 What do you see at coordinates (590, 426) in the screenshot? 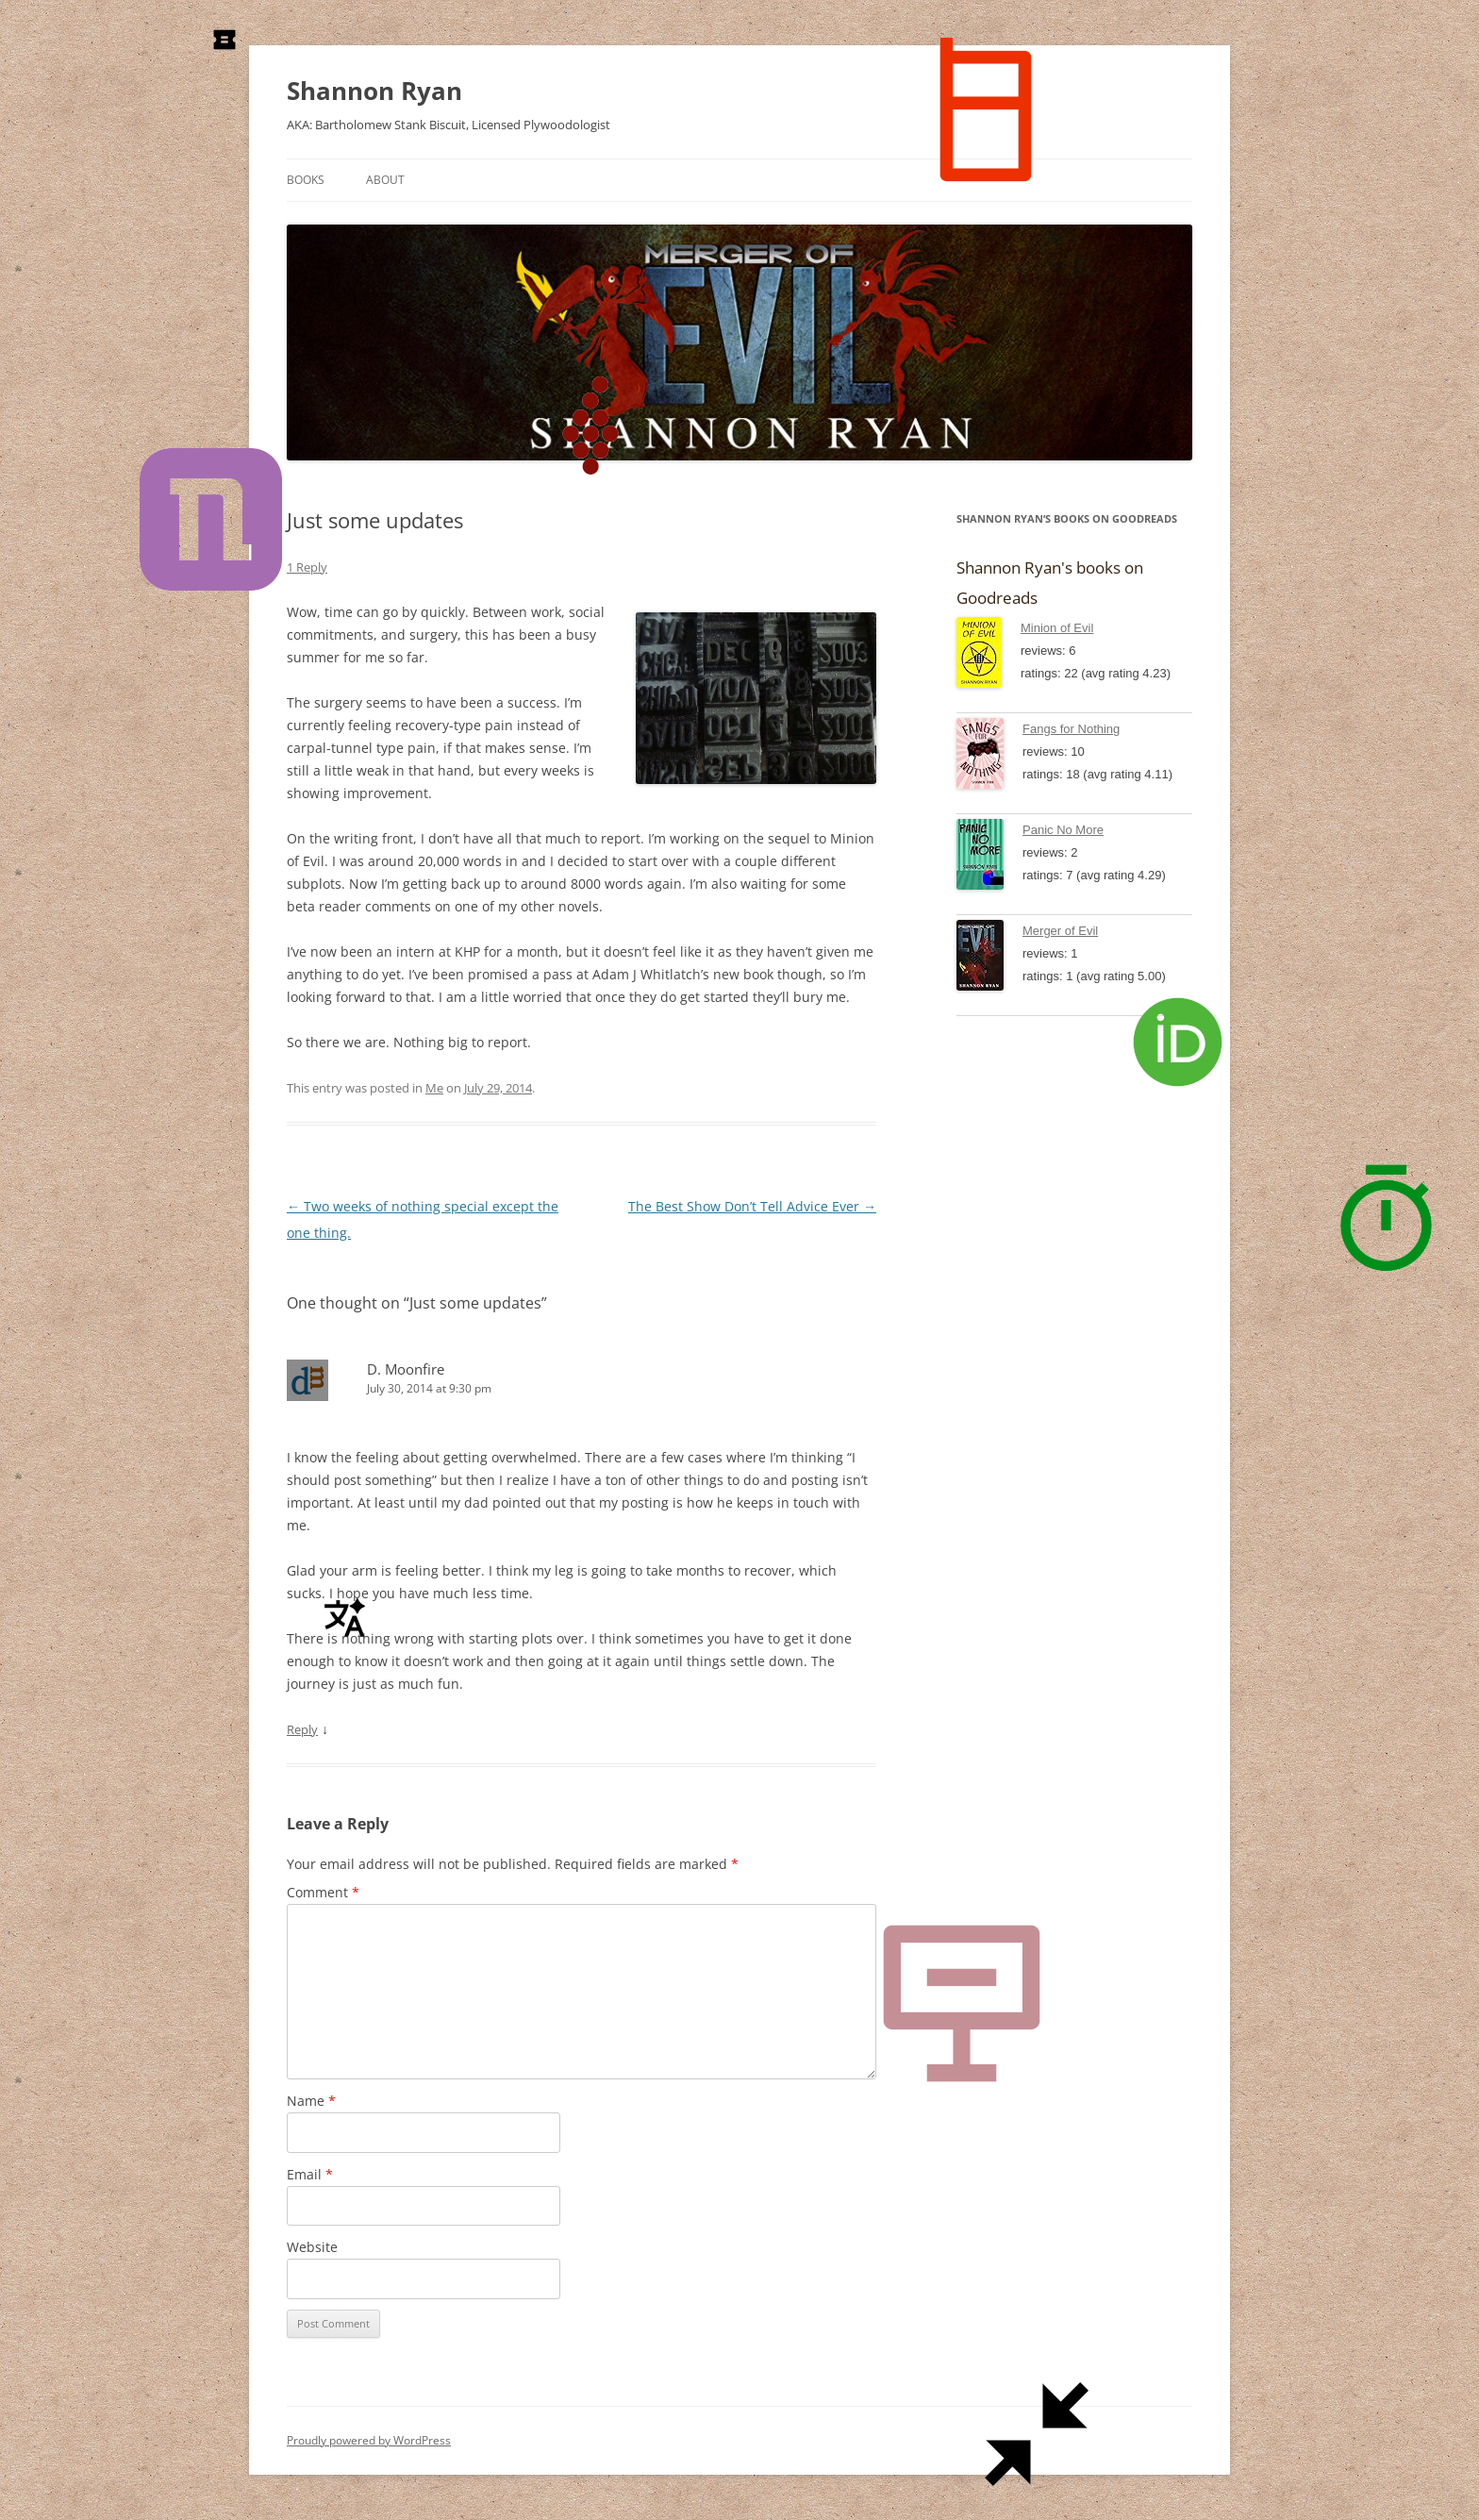
I see `open the Vivino wine app` at bounding box center [590, 426].